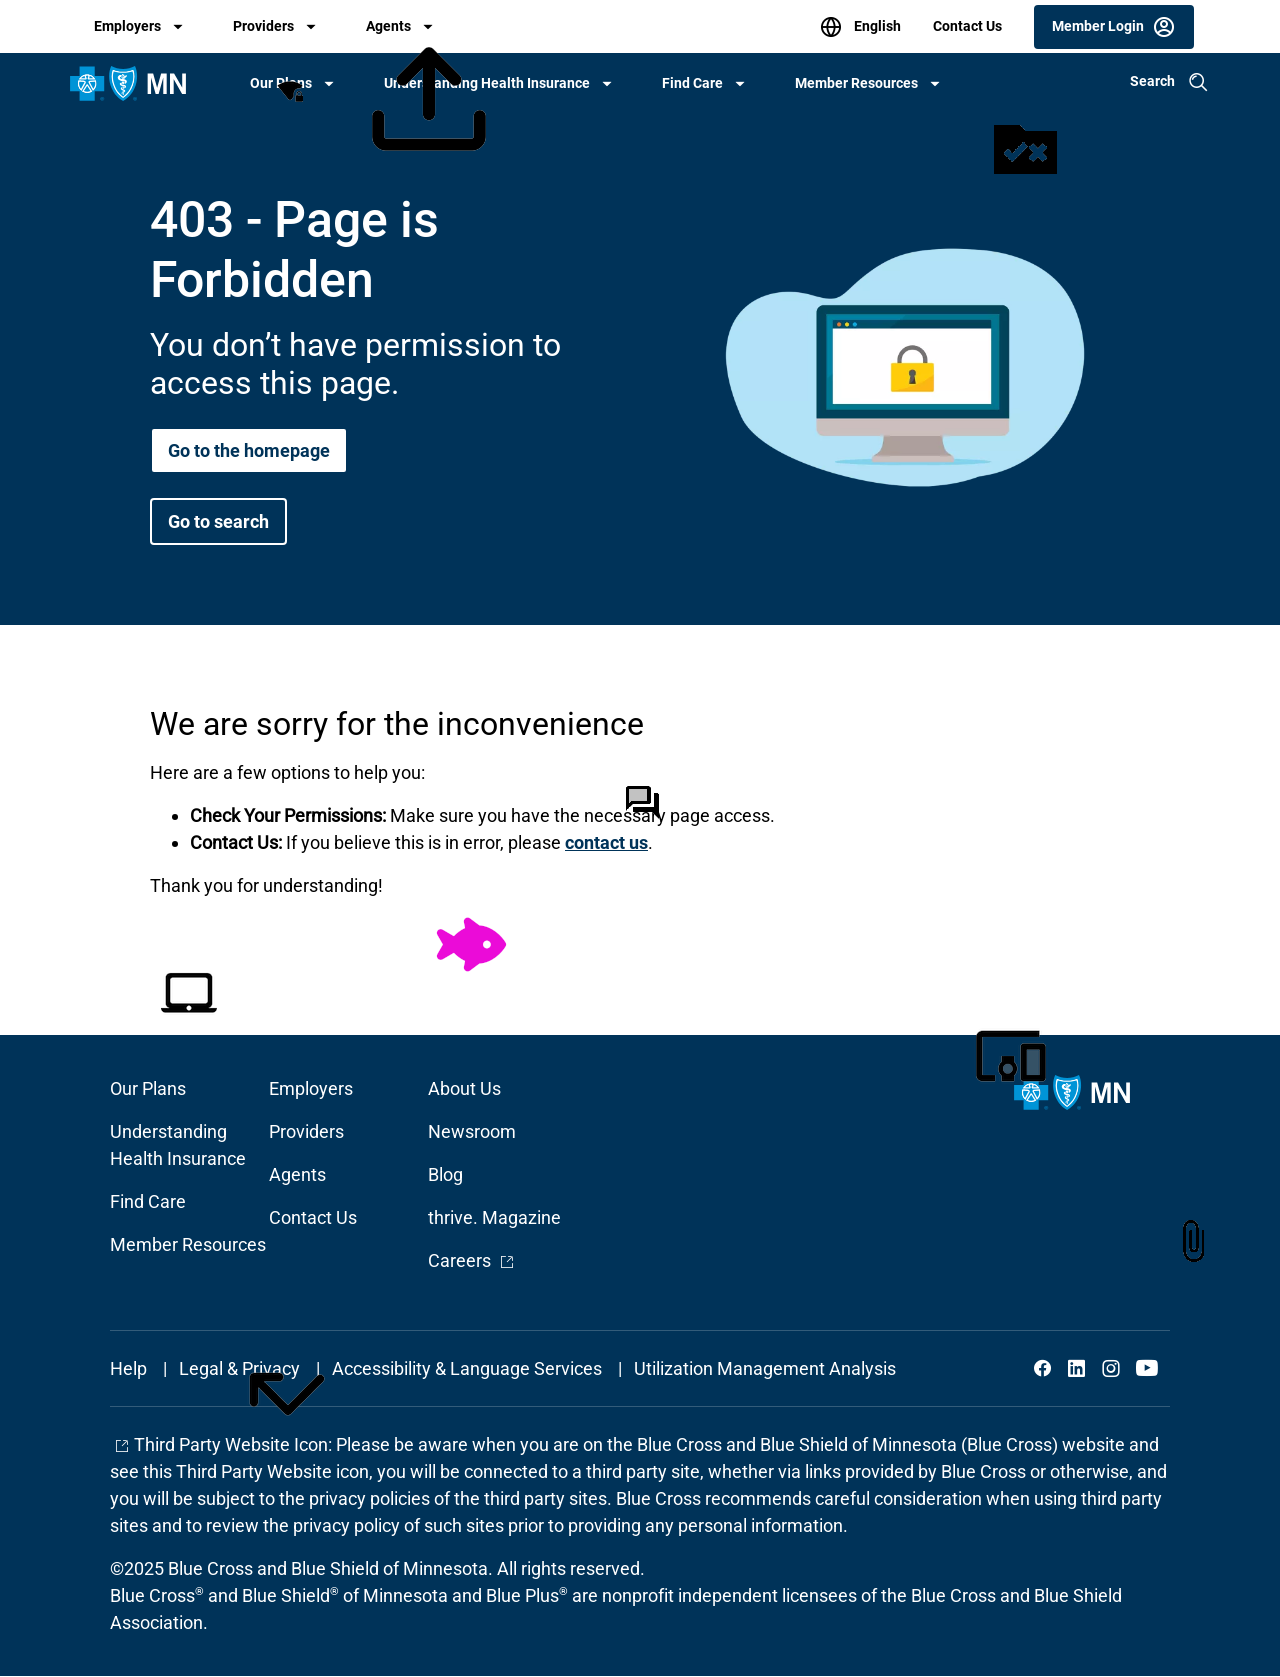 The height and width of the screenshot is (1677, 1280). What do you see at coordinates (1193, 1241) in the screenshot?
I see `attach a file to your message` at bounding box center [1193, 1241].